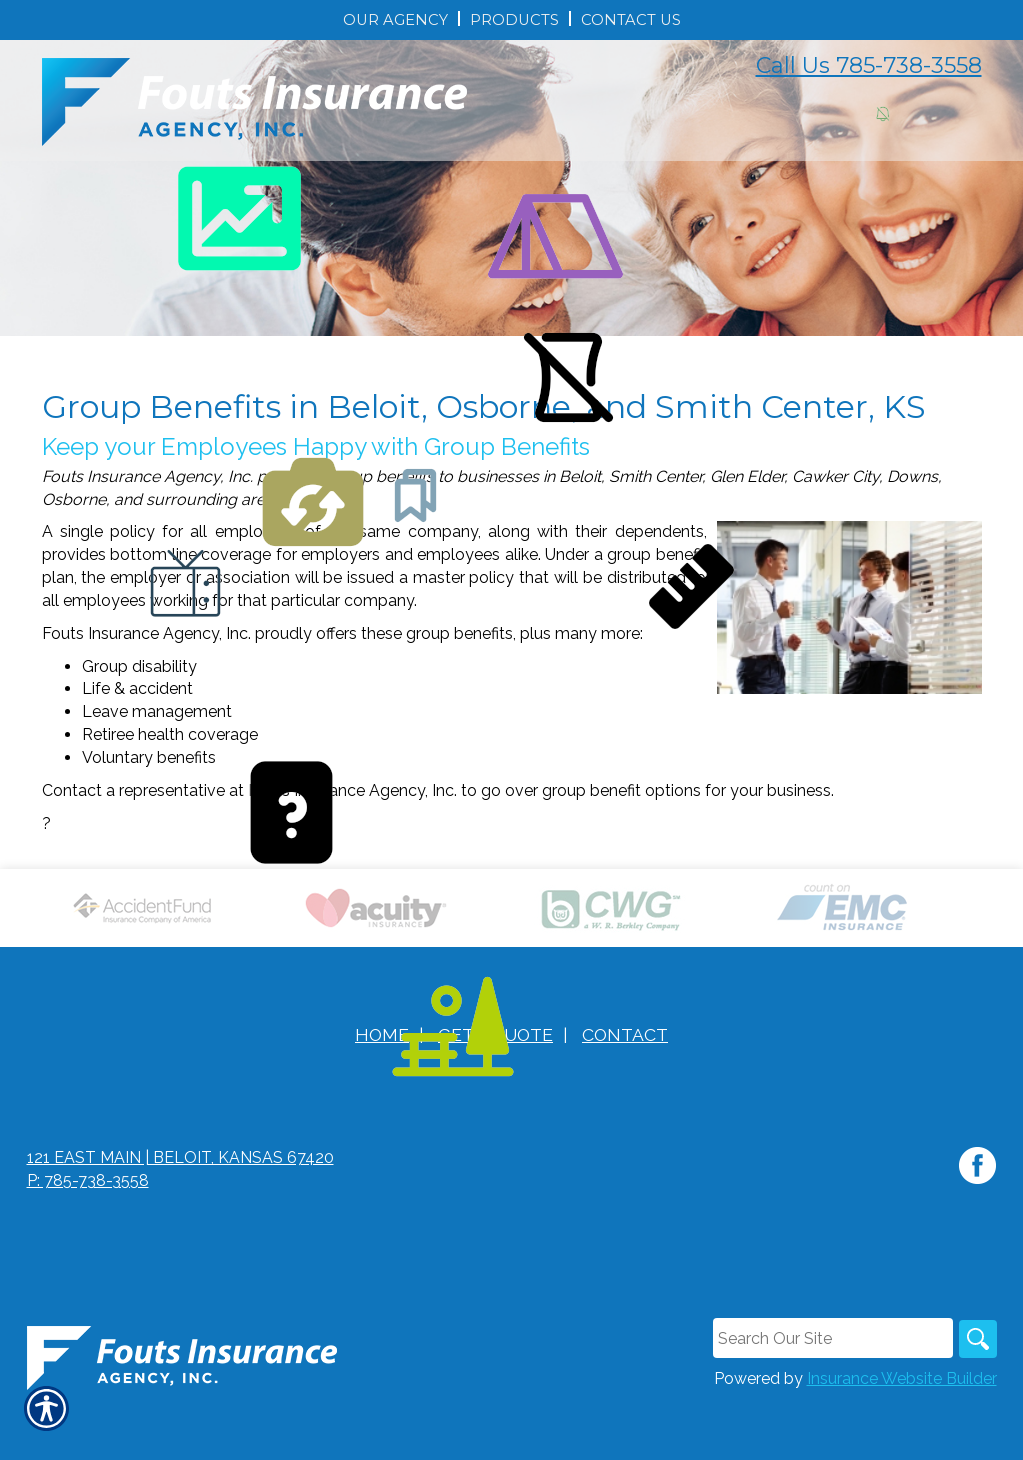  Describe the element at coordinates (568, 377) in the screenshot. I see `disable vertical panorama mode` at that location.